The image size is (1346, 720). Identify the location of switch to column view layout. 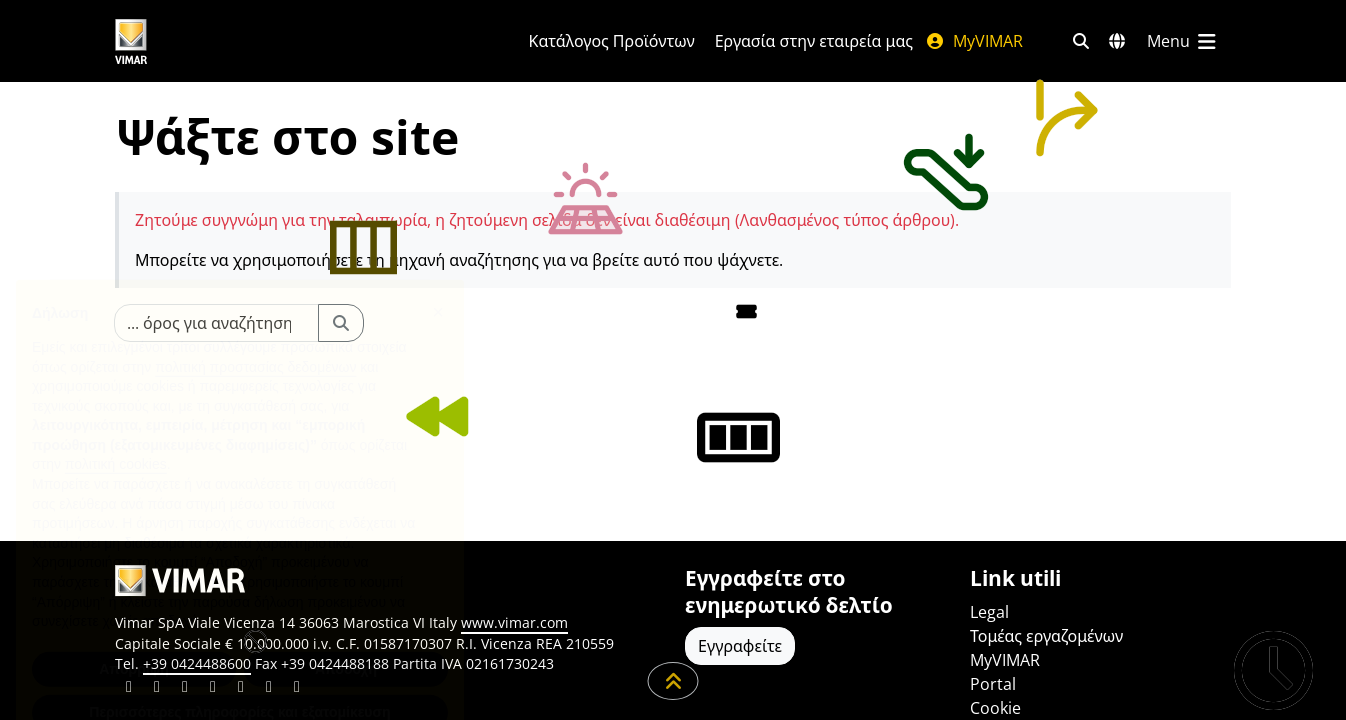
(363, 247).